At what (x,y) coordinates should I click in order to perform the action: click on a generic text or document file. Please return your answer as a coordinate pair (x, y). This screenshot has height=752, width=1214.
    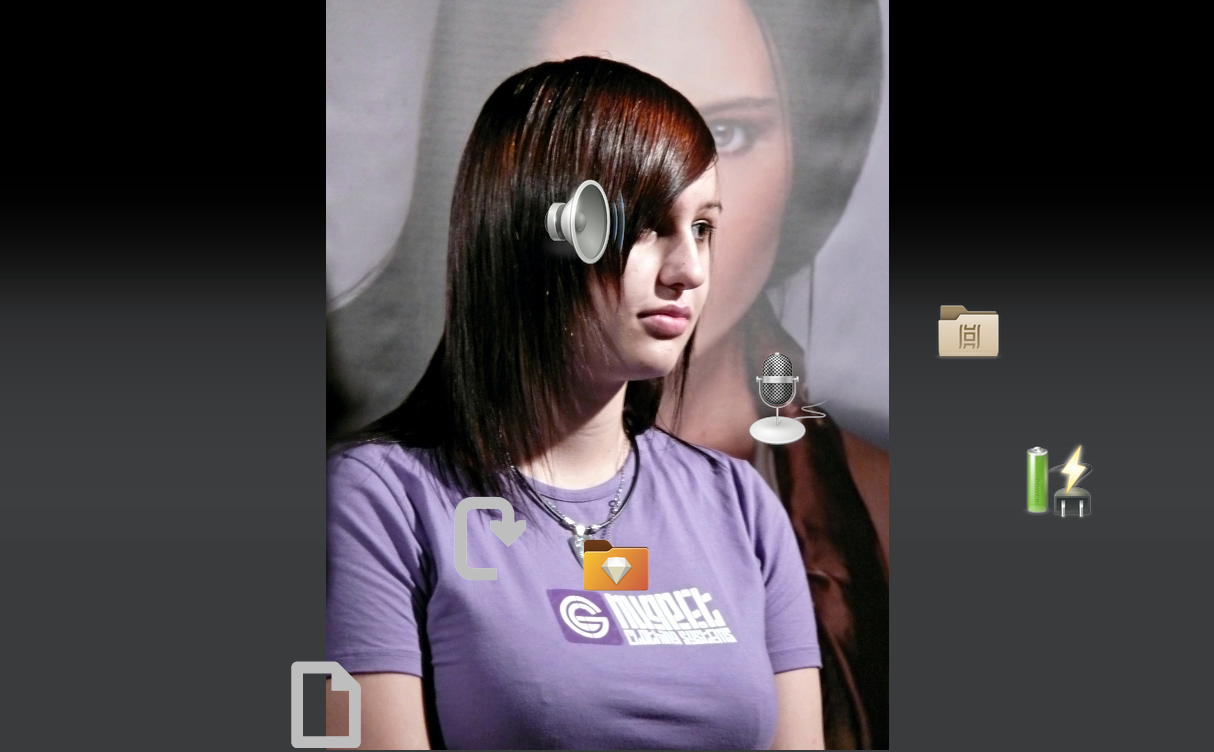
    Looking at the image, I should click on (326, 702).